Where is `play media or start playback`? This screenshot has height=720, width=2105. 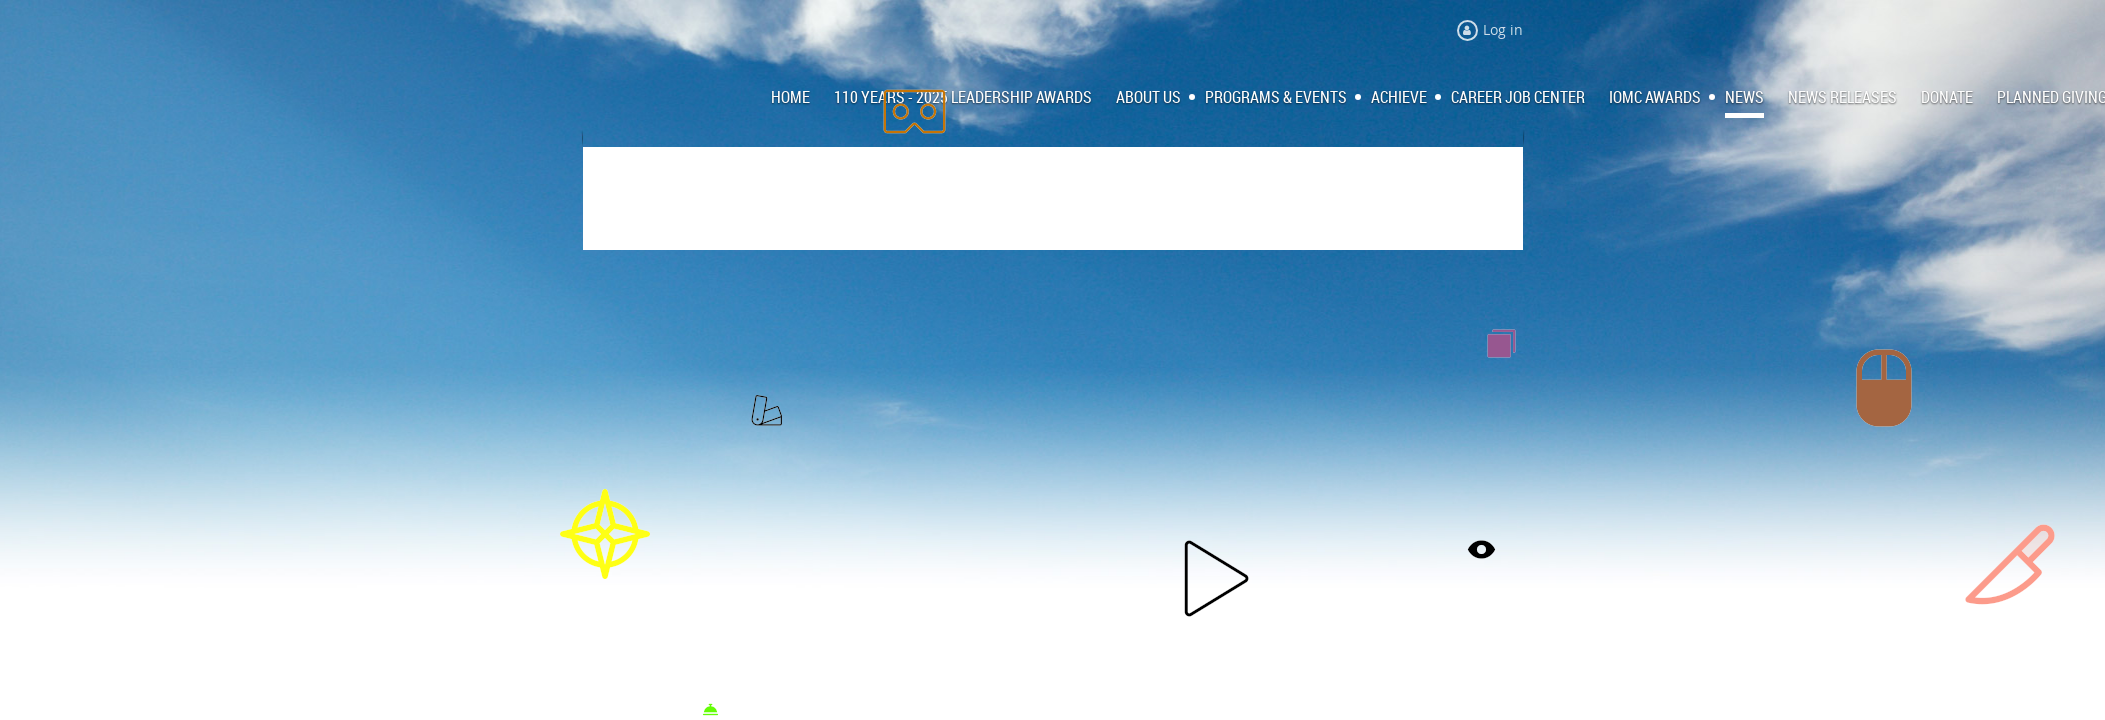
play media or start playback is located at coordinates (1207, 578).